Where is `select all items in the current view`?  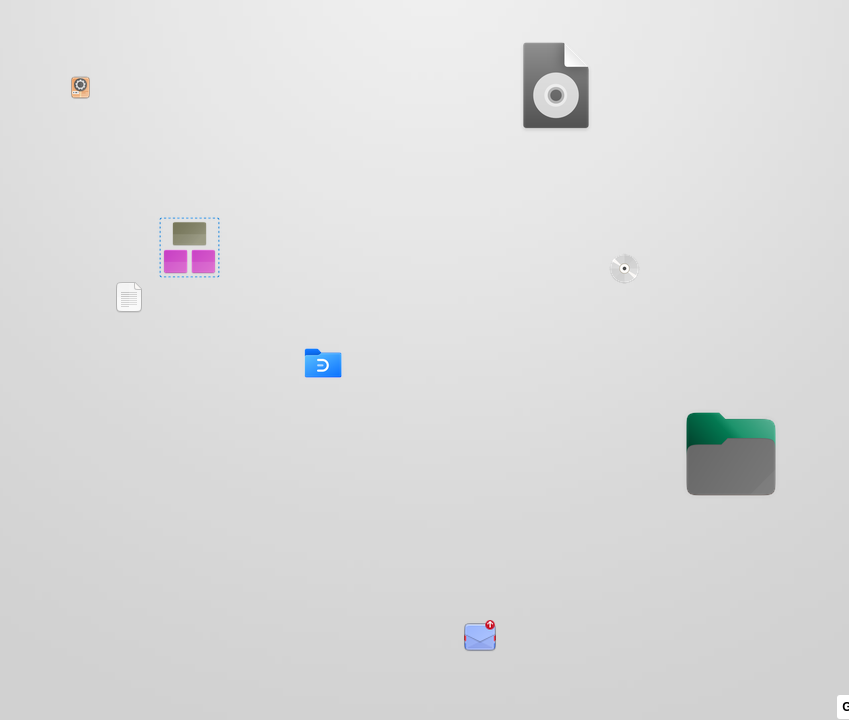
select all items in the current view is located at coordinates (189, 247).